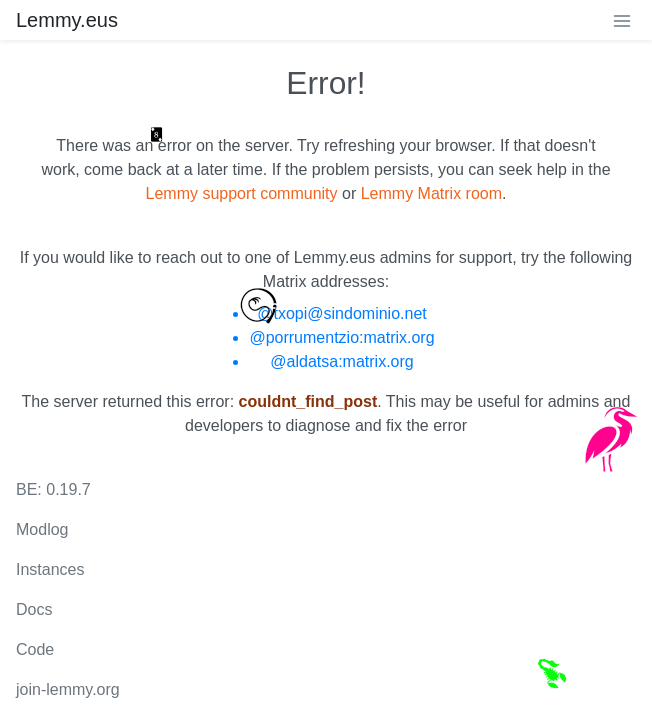  I want to click on whip weapon item in a game inventory, so click(258, 305).